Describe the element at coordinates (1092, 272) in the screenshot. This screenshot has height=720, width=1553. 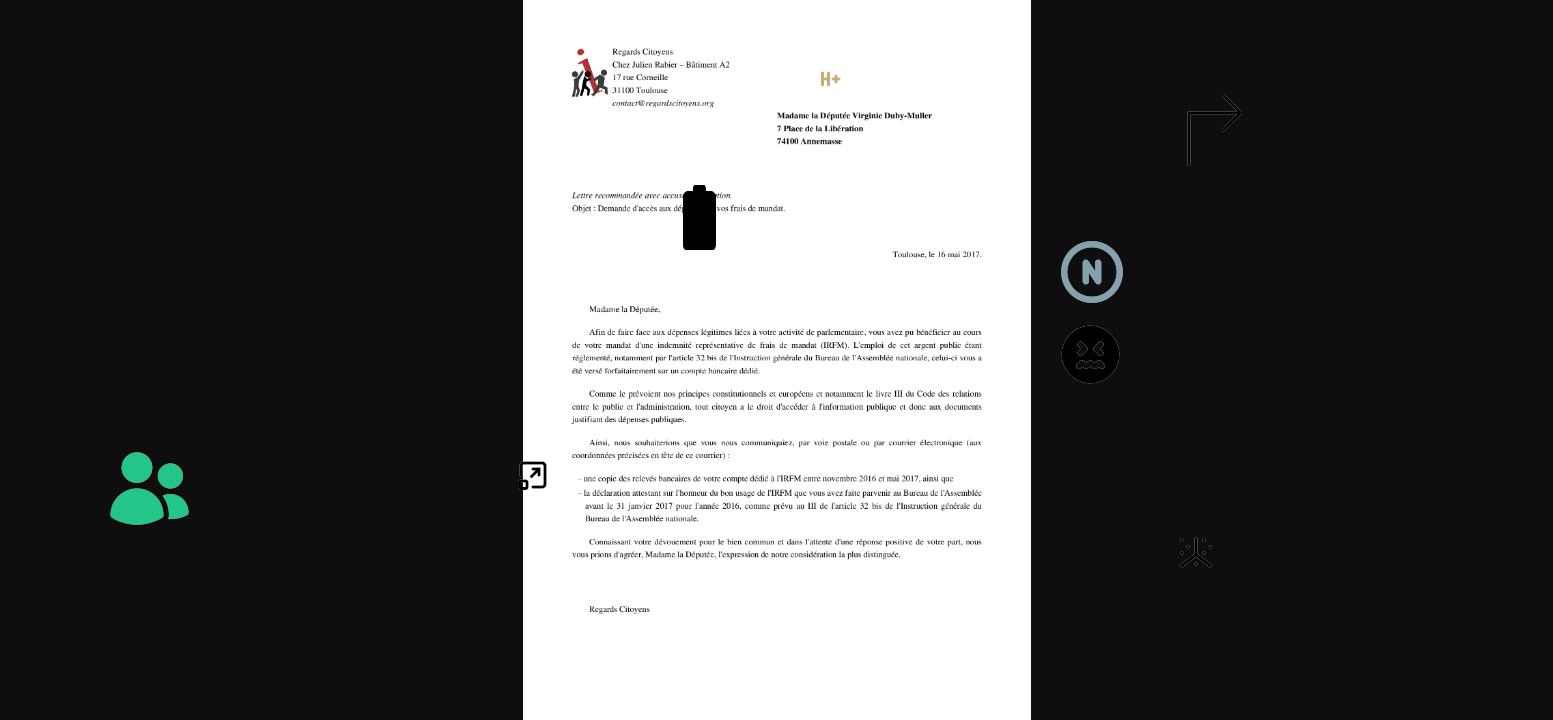
I see `indicates north direction on a map` at that location.